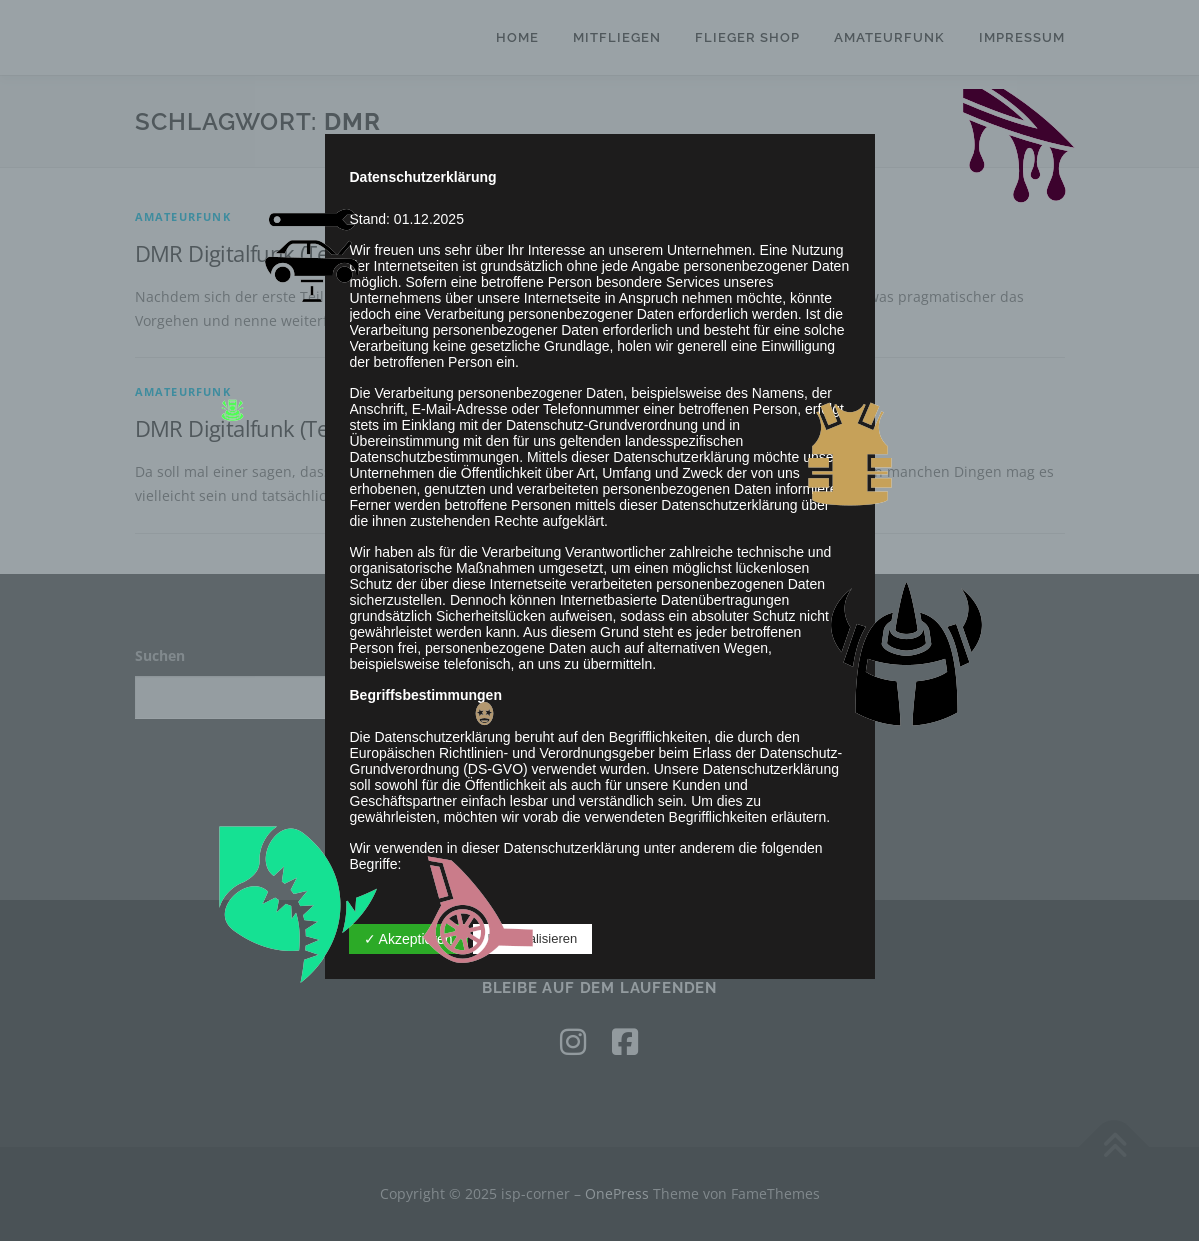  What do you see at coordinates (232, 410) in the screenshot?
I see `tap to confirm or activate` at bounding box center [232, 410].